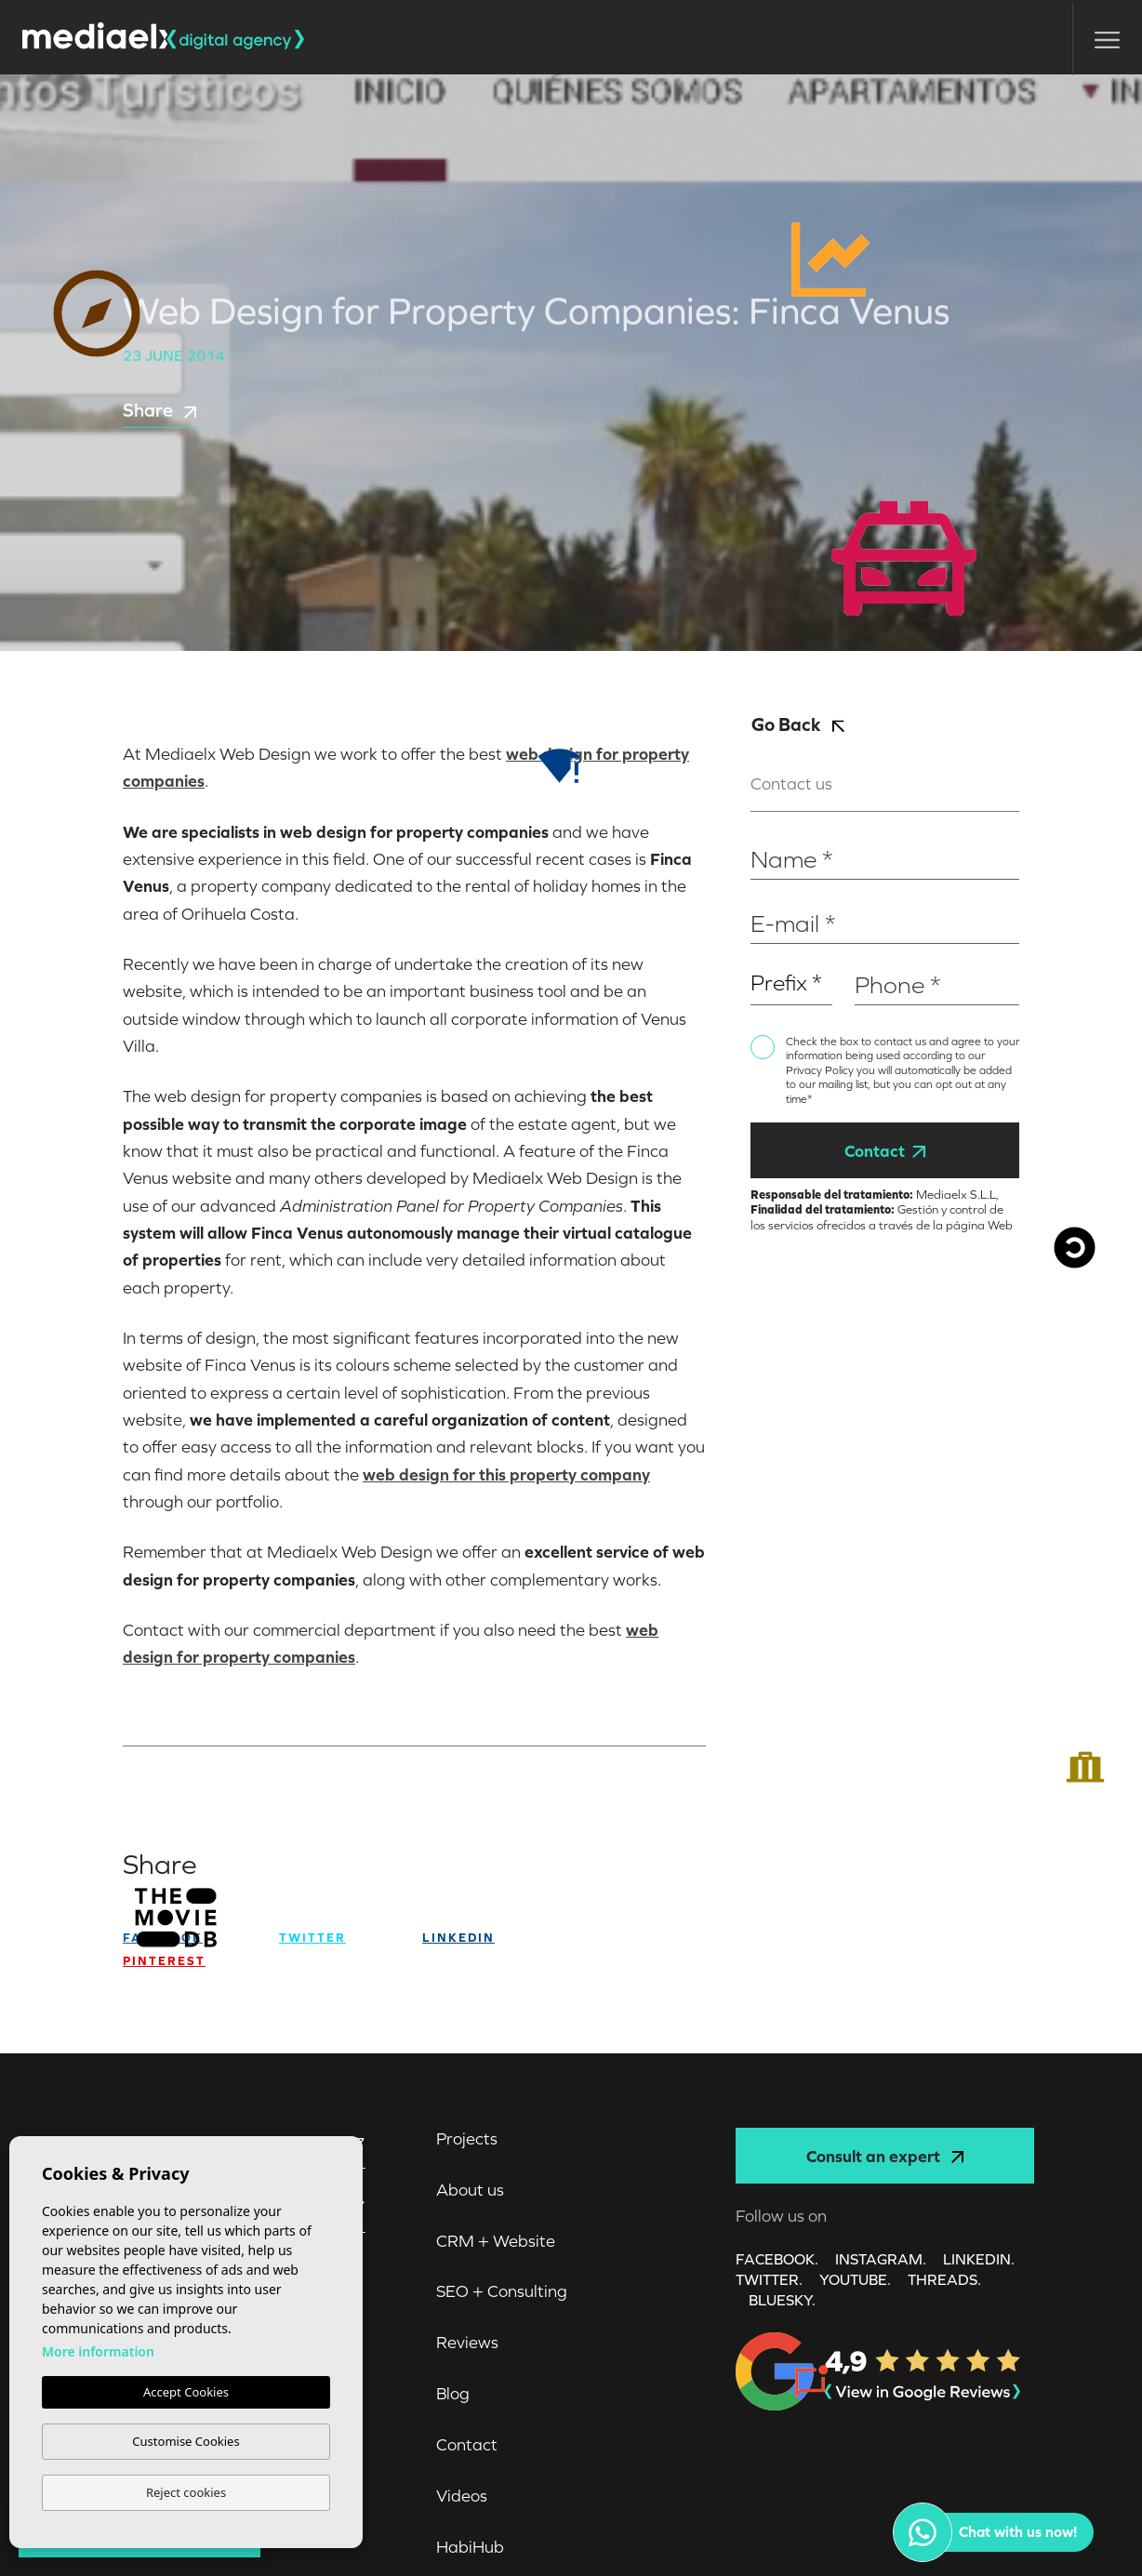  I want to click on find luggage deposit or storage facilities, so click(1085, 1767).